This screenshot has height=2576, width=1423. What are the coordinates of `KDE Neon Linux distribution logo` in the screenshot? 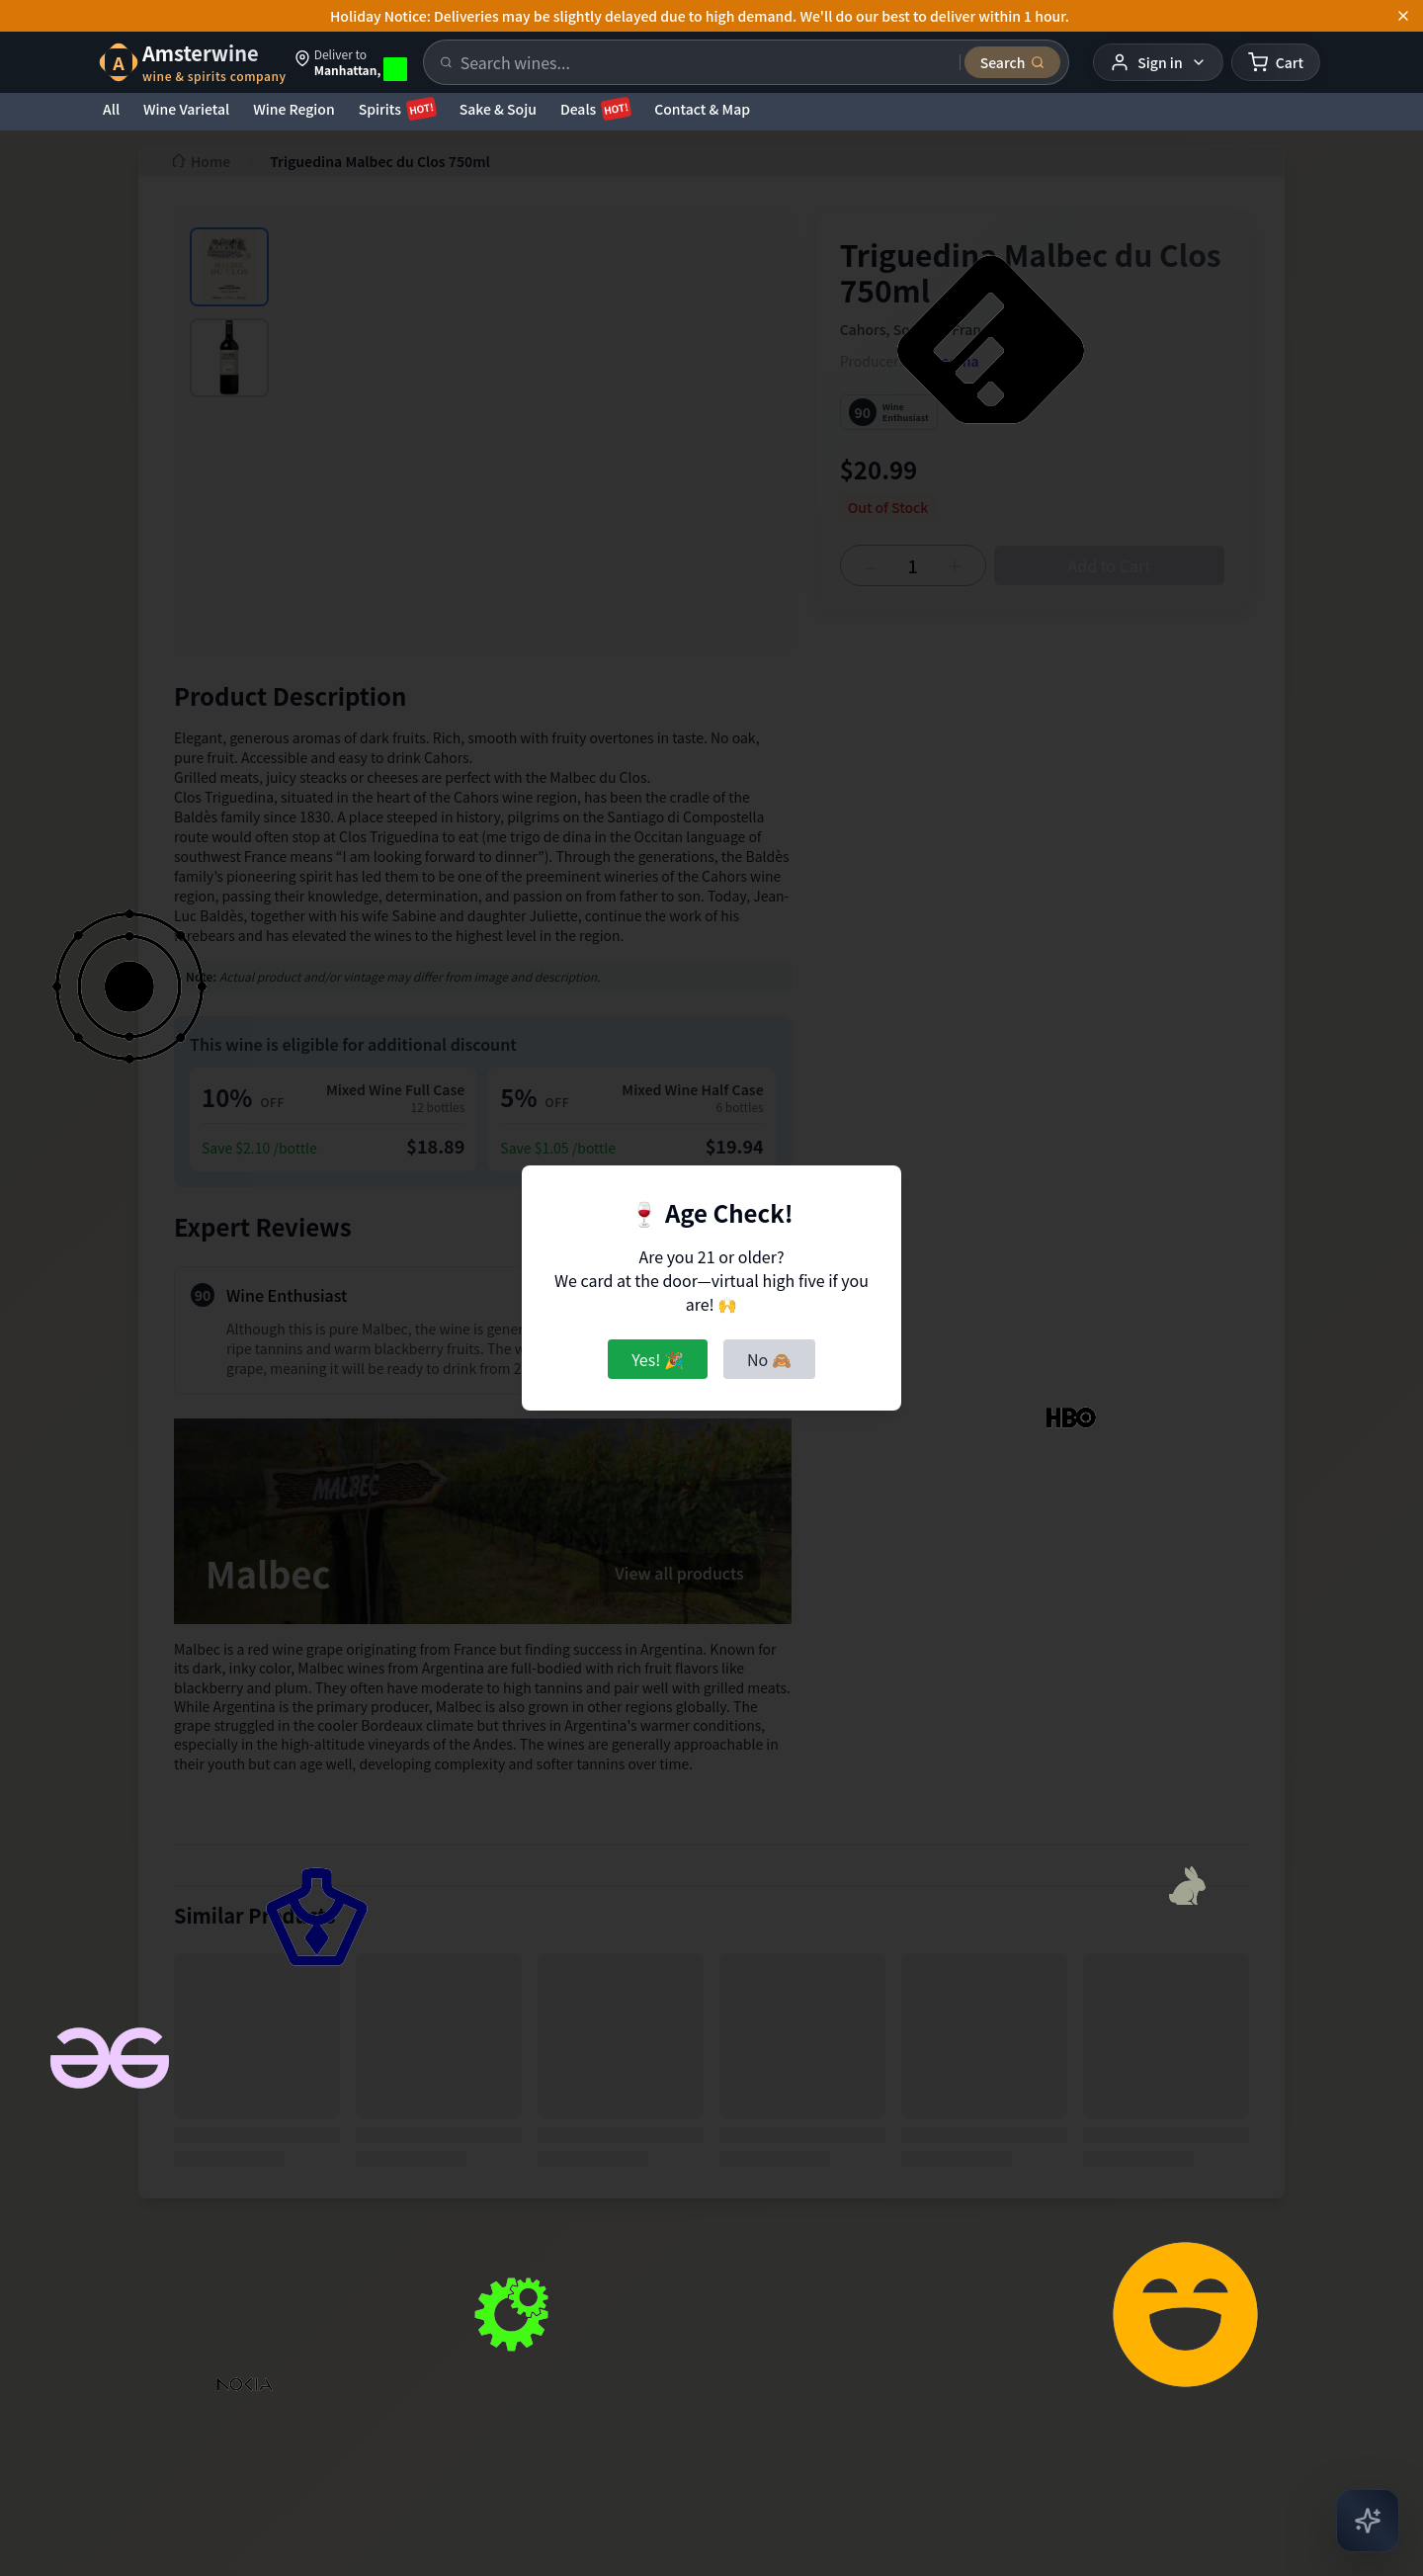 It's located at (129, 987).